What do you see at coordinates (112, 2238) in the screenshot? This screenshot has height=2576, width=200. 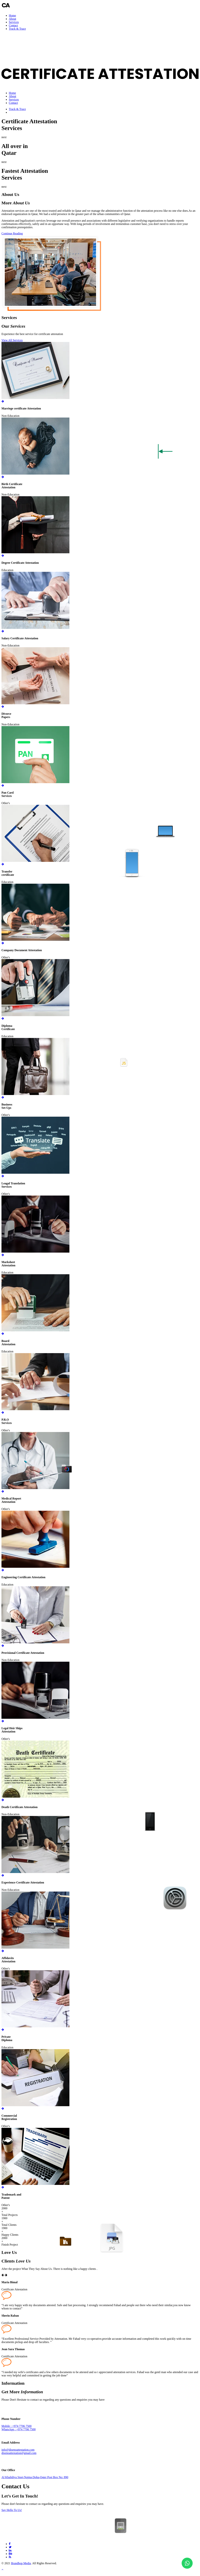 I see `a jpg image file` at bounding box center [112, 2238].